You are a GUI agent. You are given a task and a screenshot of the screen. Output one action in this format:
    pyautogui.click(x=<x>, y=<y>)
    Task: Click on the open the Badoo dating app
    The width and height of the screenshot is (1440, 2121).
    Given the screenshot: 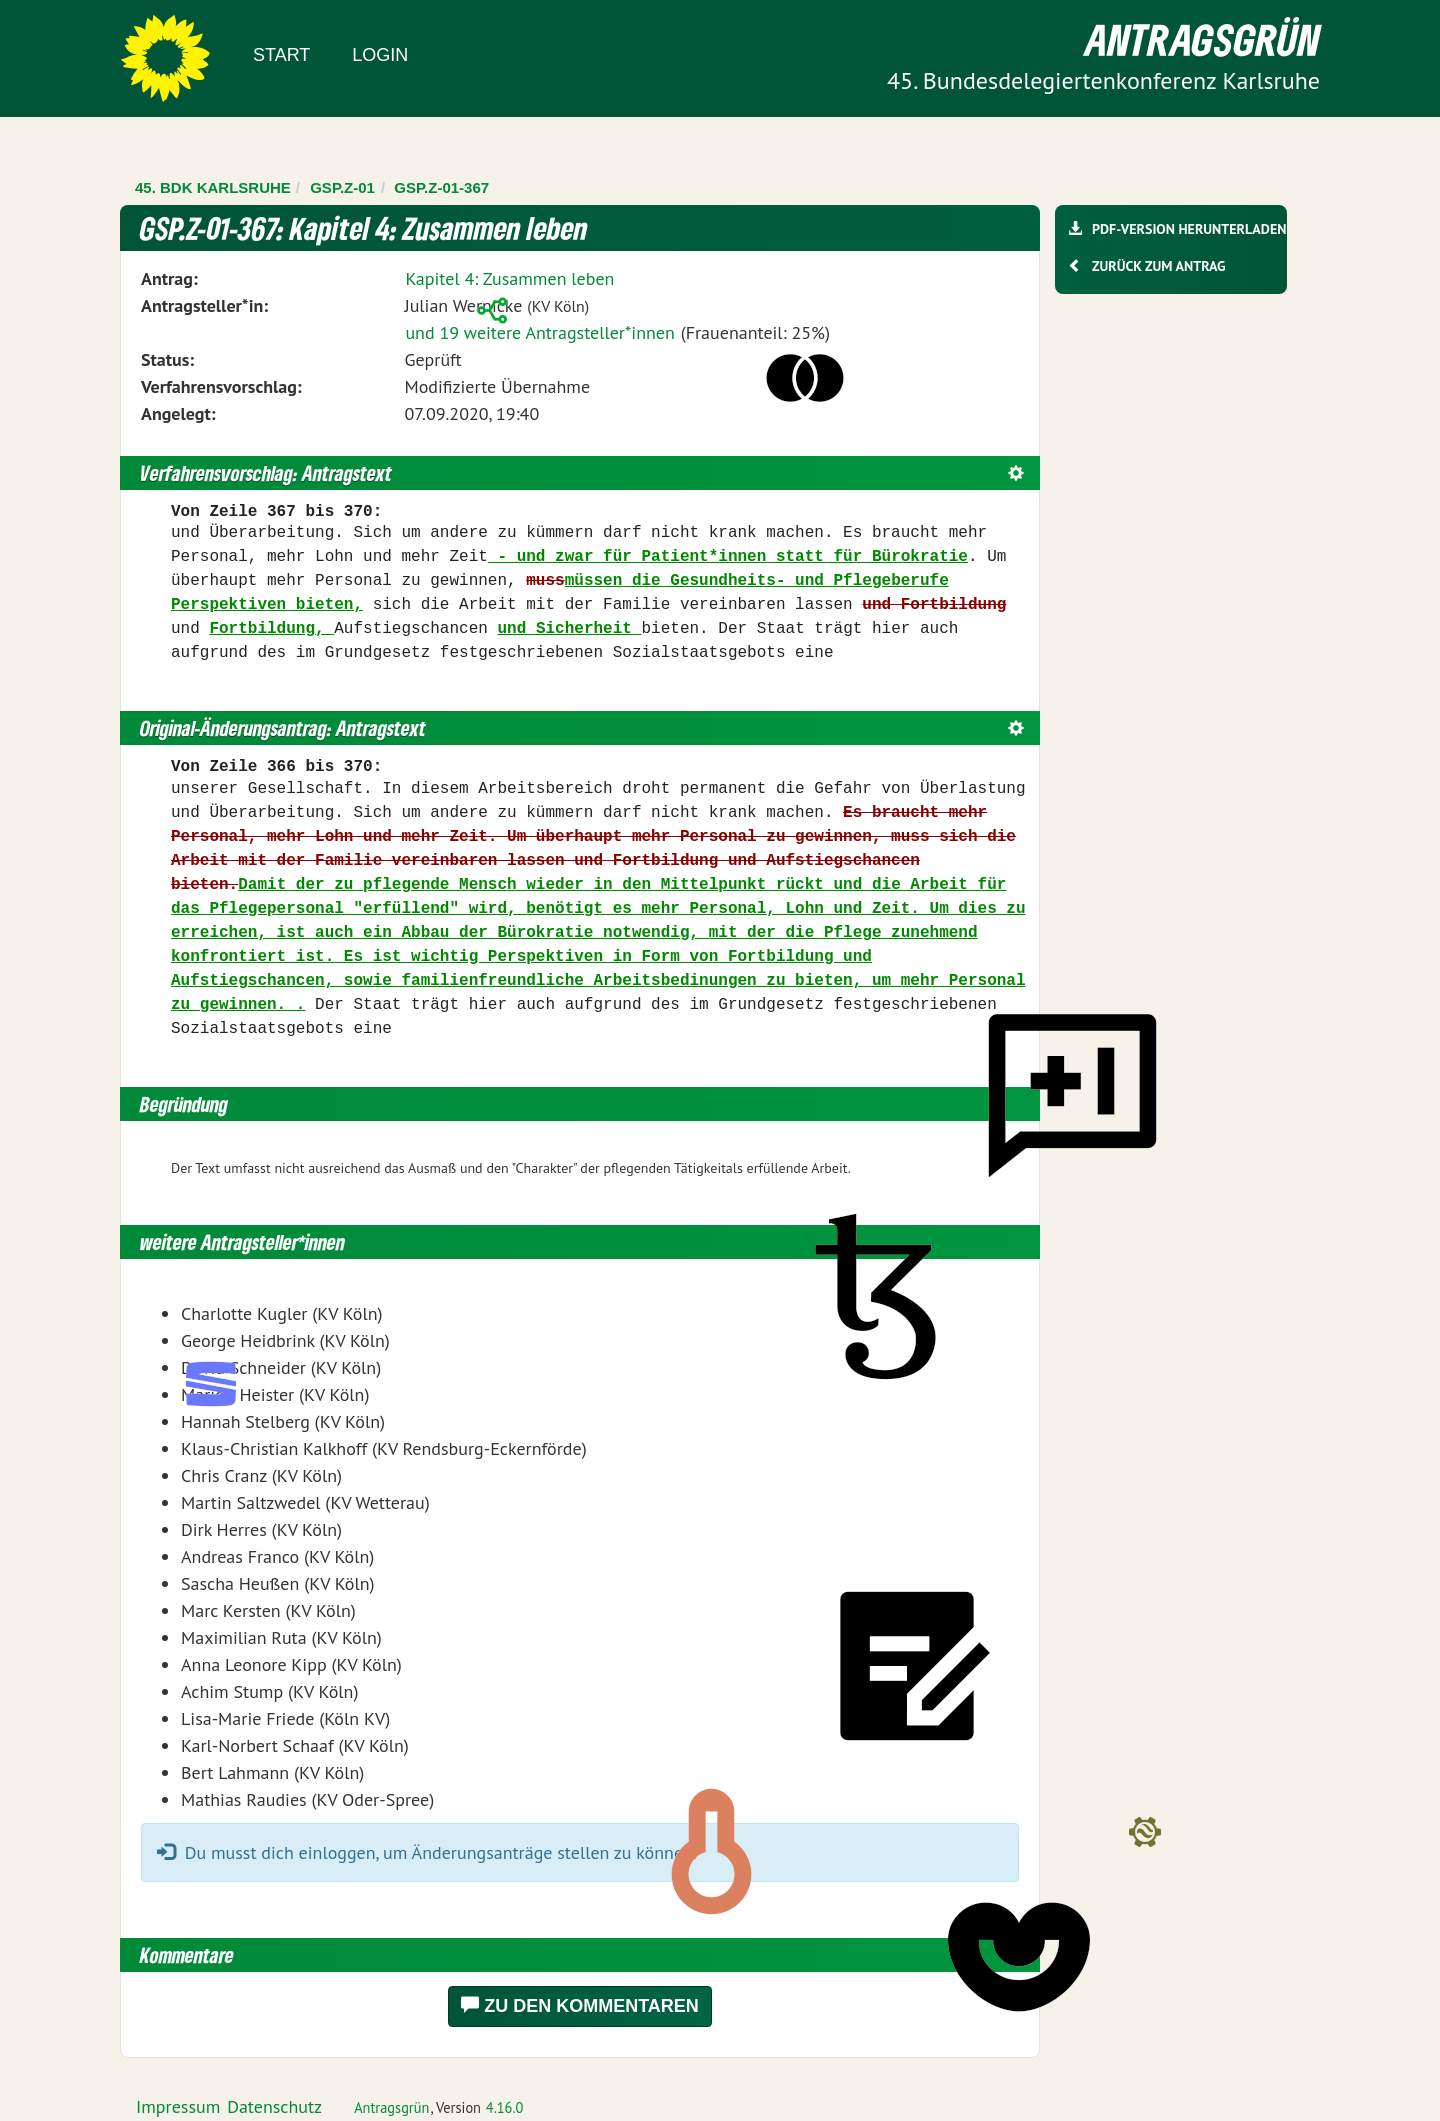 What is the action you would take?
    pyautogui.click(x=1019, y=1957)
    